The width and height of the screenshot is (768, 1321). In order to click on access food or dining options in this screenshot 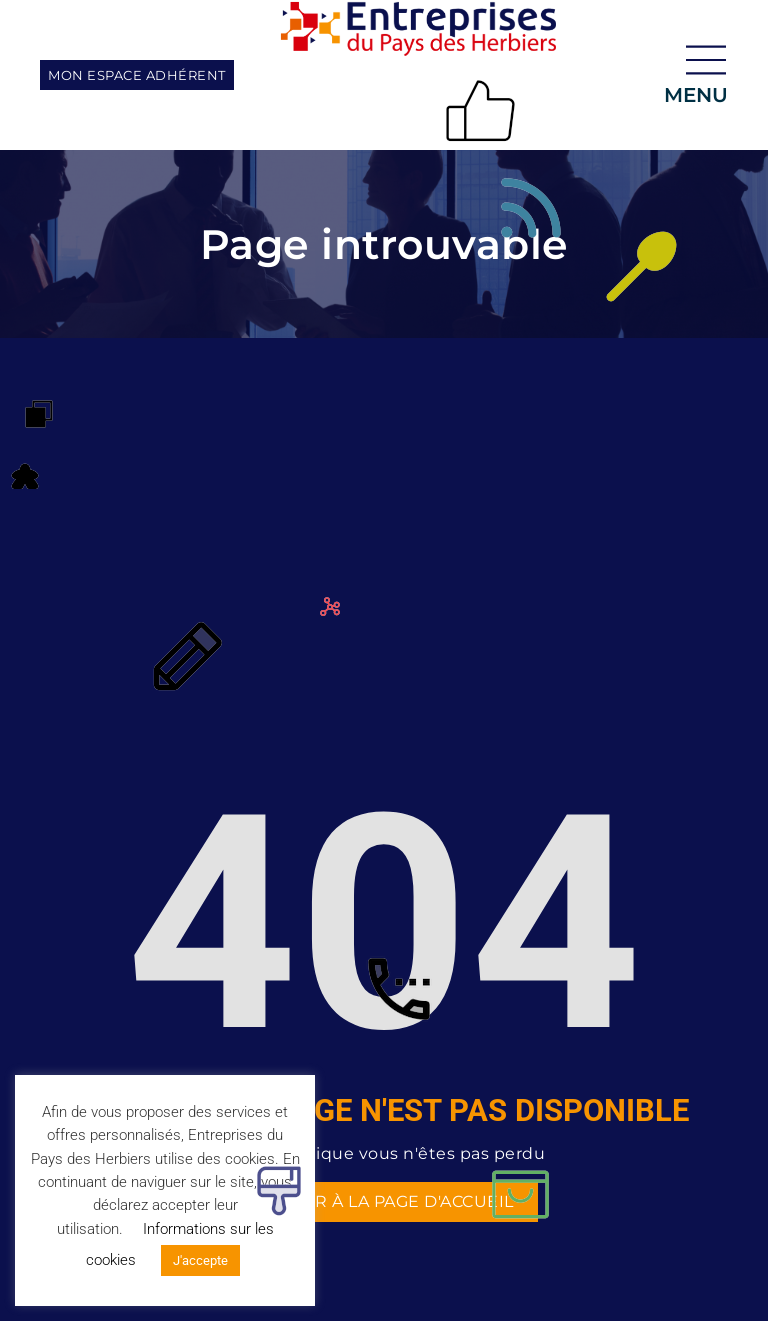, I will do `click(641, 266)`.